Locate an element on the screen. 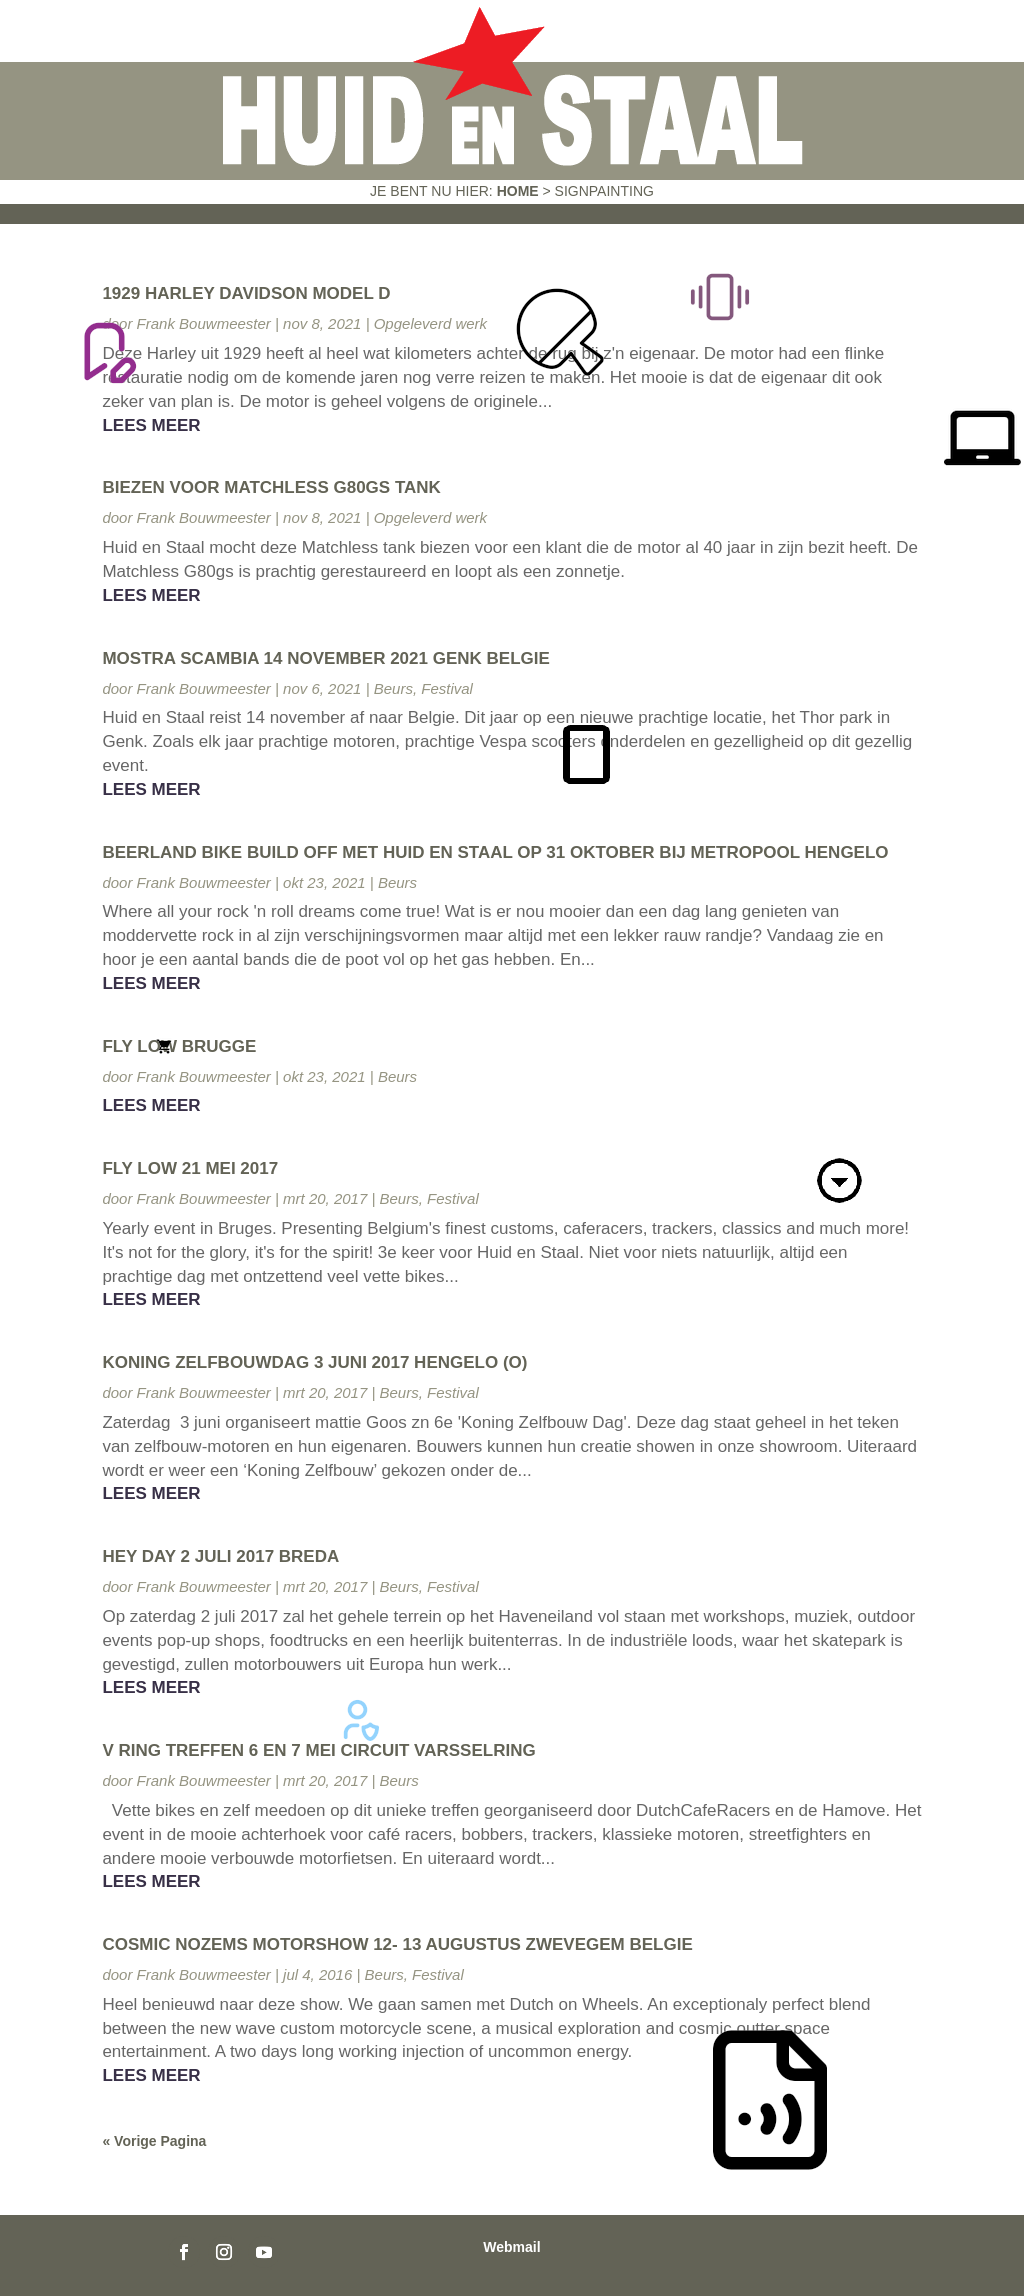 This screenshot has width=1024, height=2296. tap to expand dropdown menu is located at coordinates (839, 1180).